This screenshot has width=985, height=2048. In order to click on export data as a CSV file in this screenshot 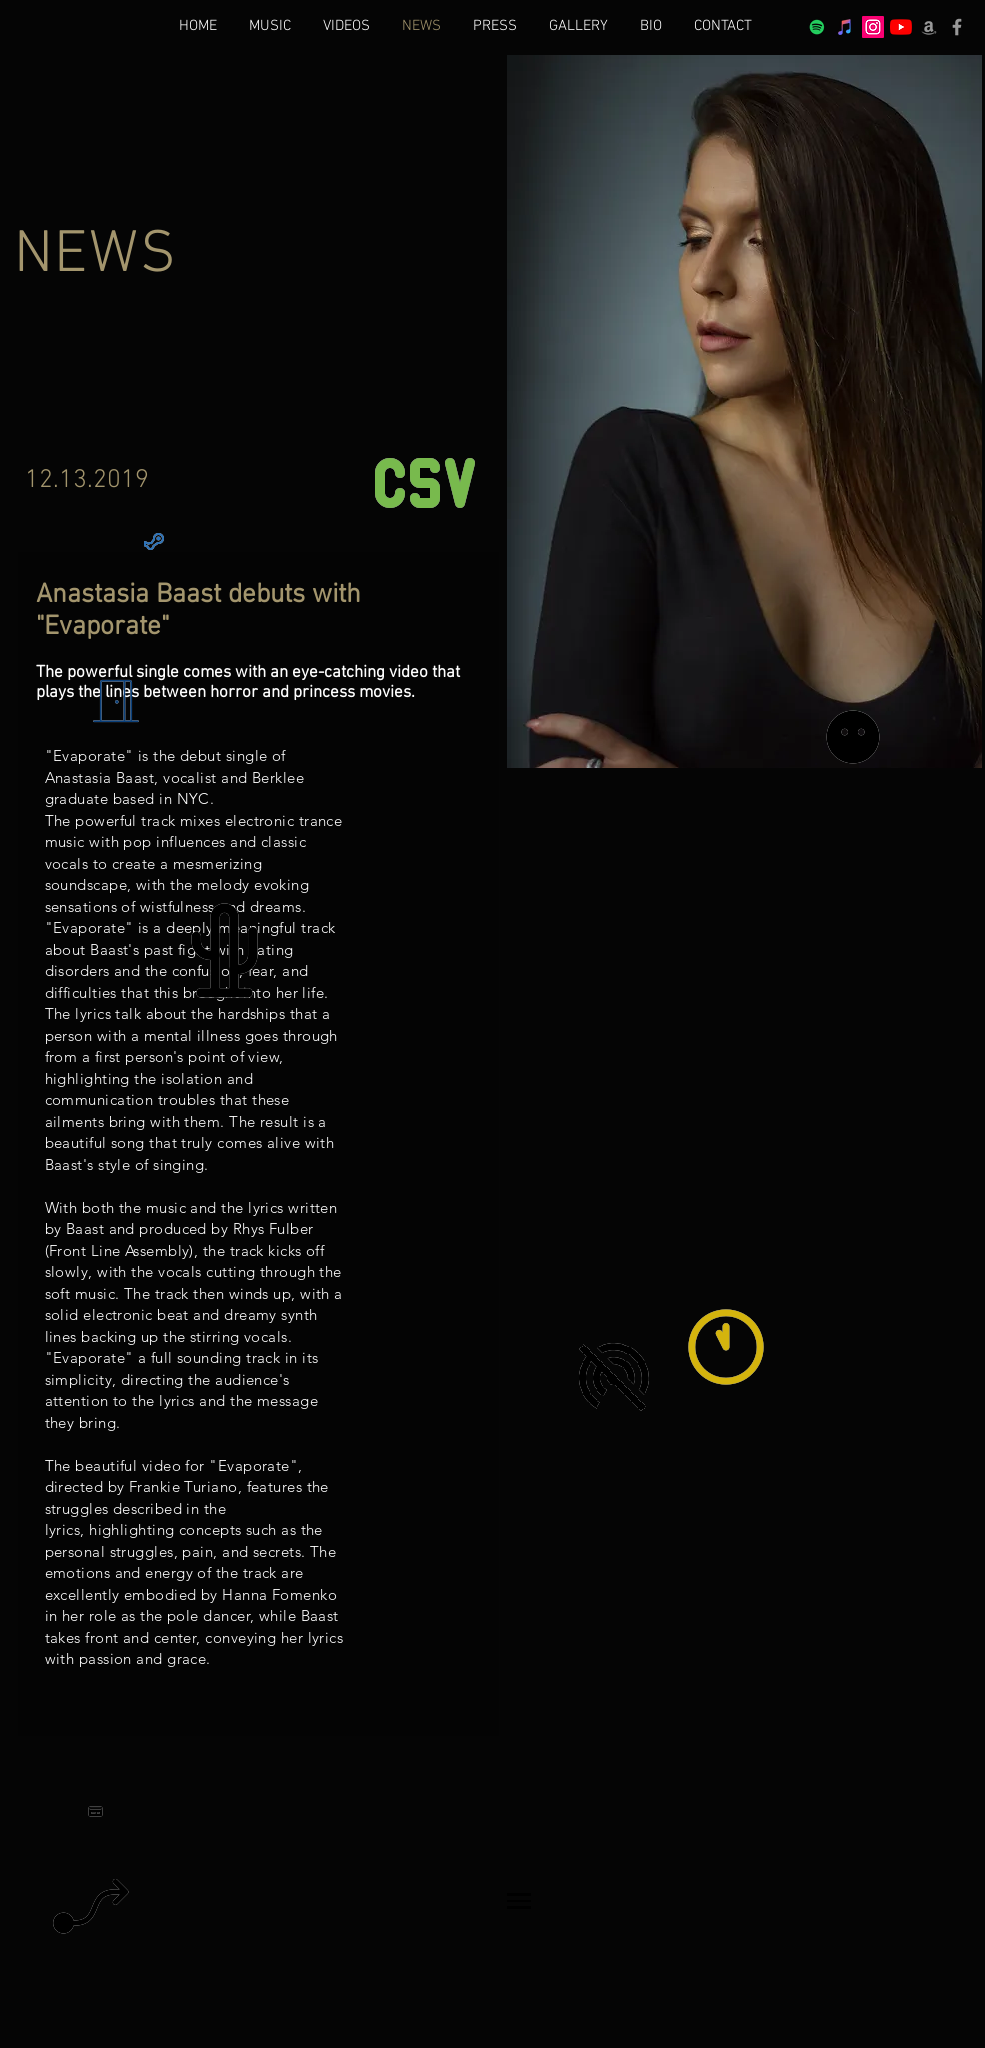, I will do `click(425, 483)`.